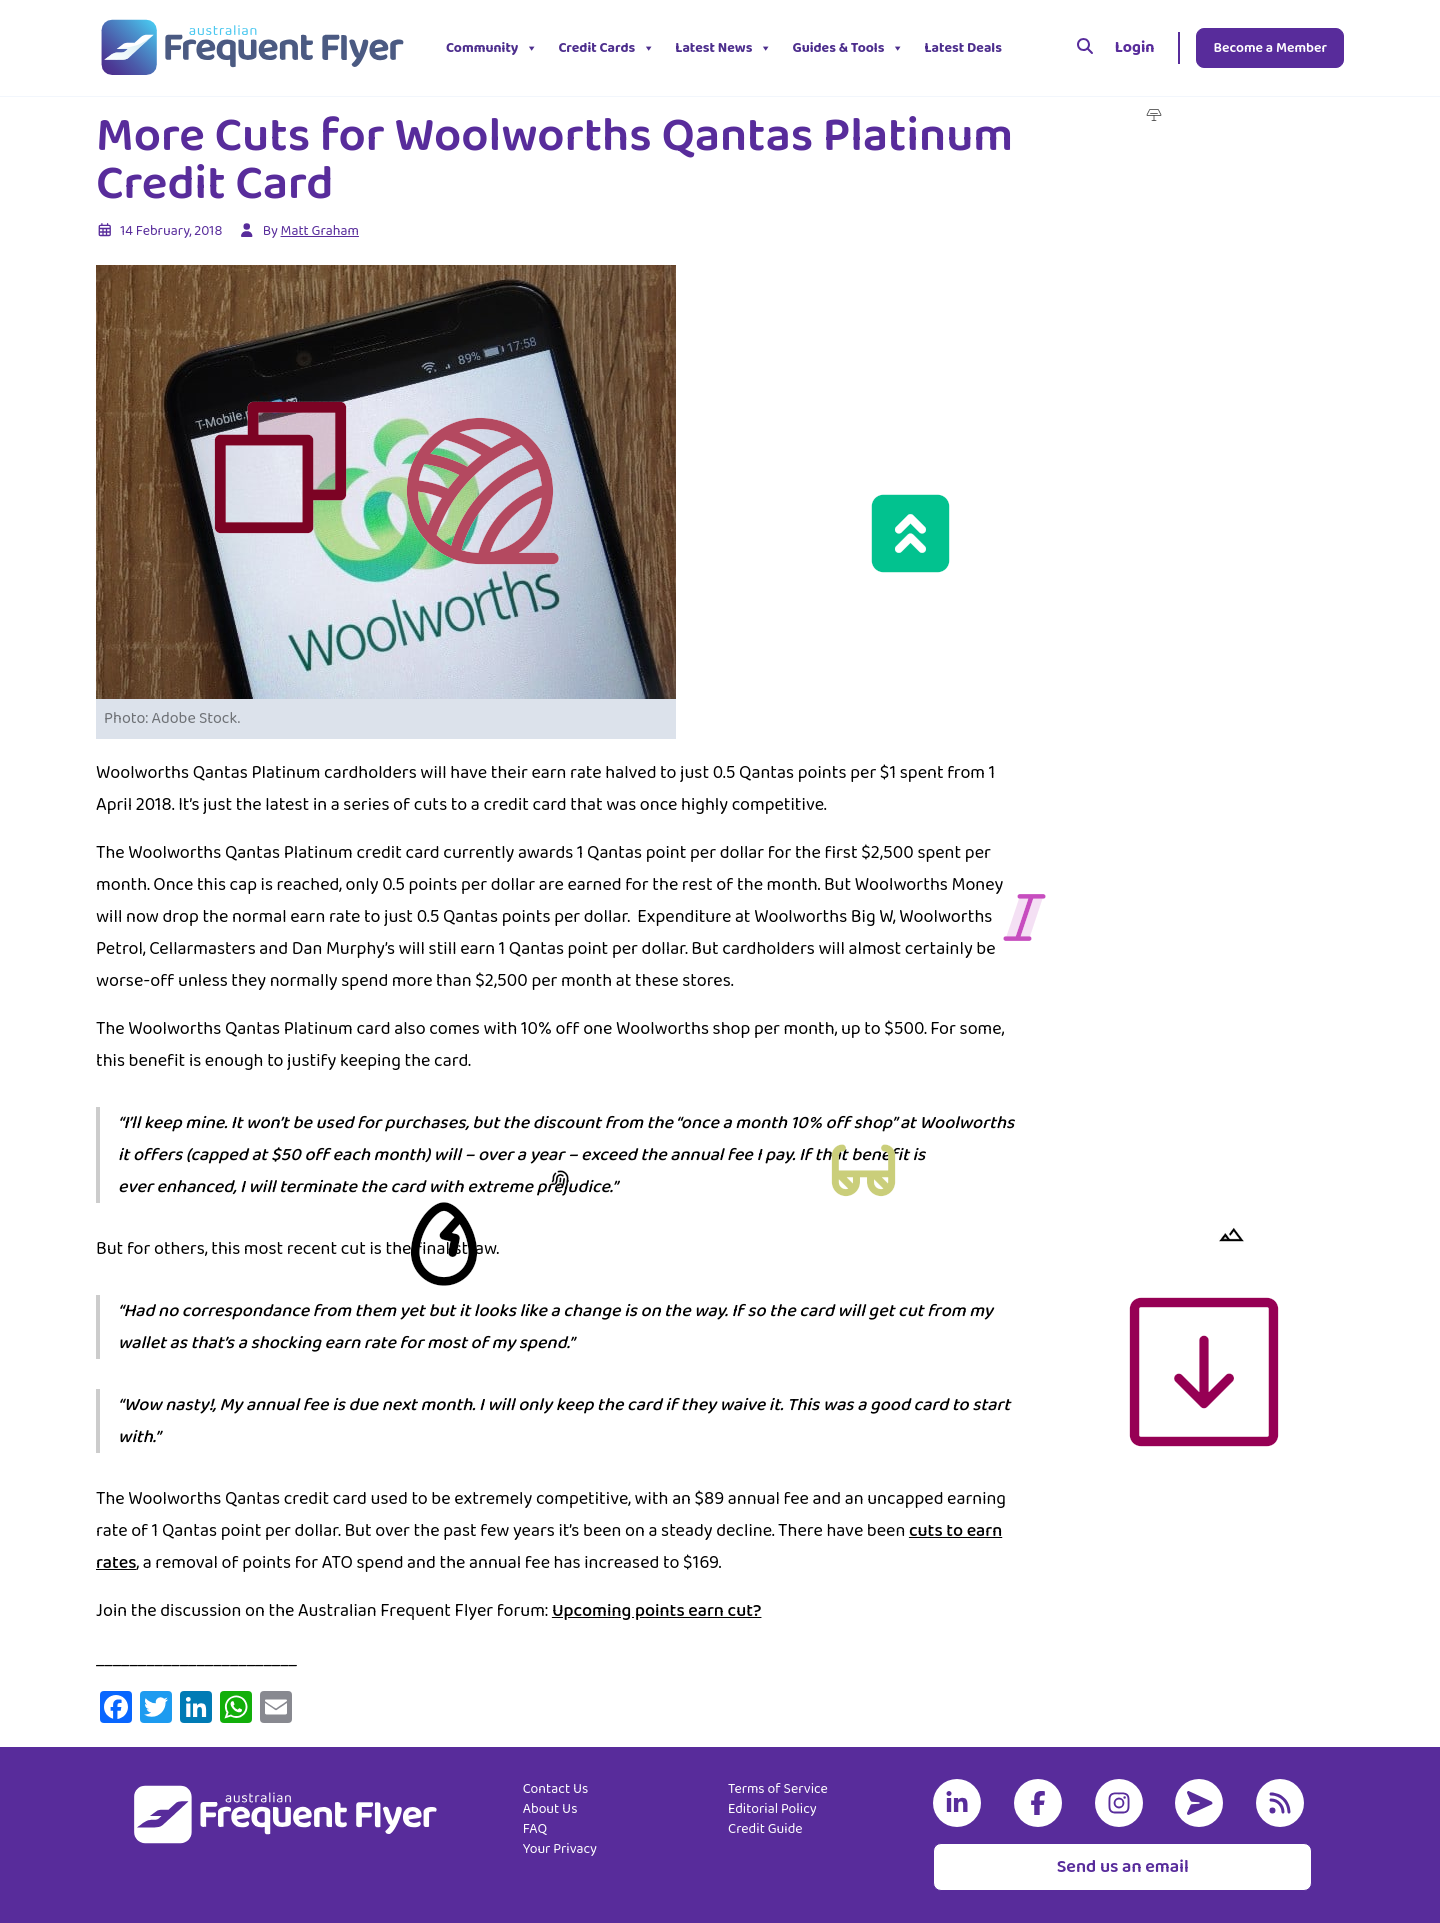 Image resolution: width=1440 pixels, height=1923 pixels. I want to click on copy to clipboard, so click(280, 467).